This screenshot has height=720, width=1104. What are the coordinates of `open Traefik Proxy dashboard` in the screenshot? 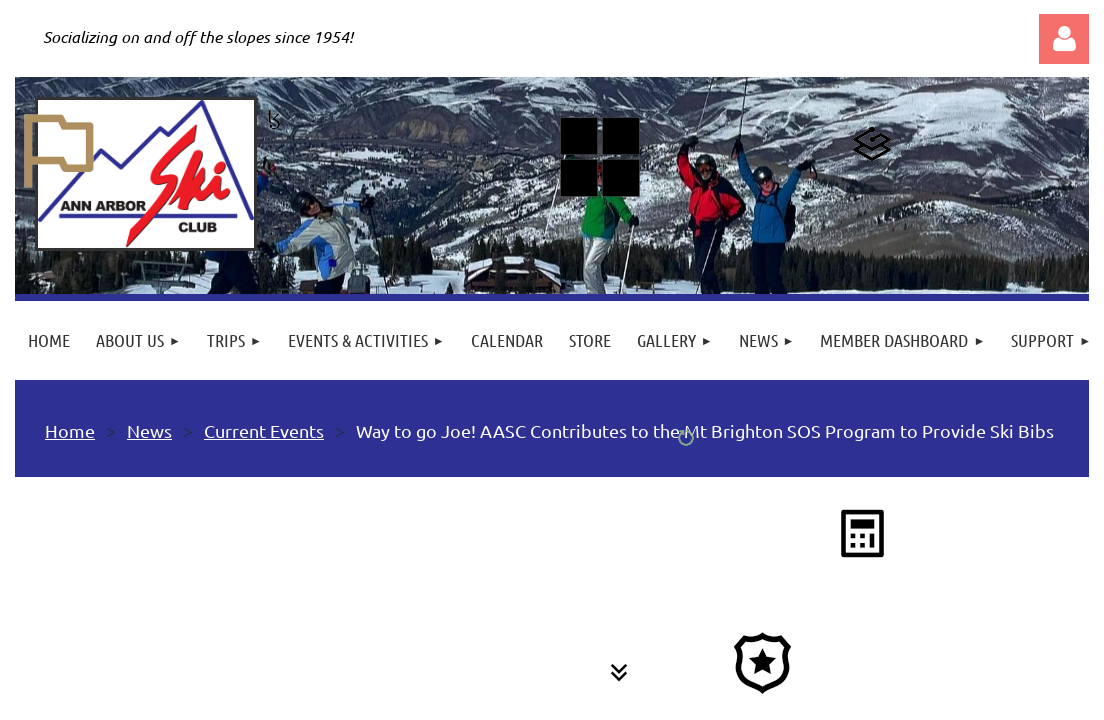 It's located at (872, 144).